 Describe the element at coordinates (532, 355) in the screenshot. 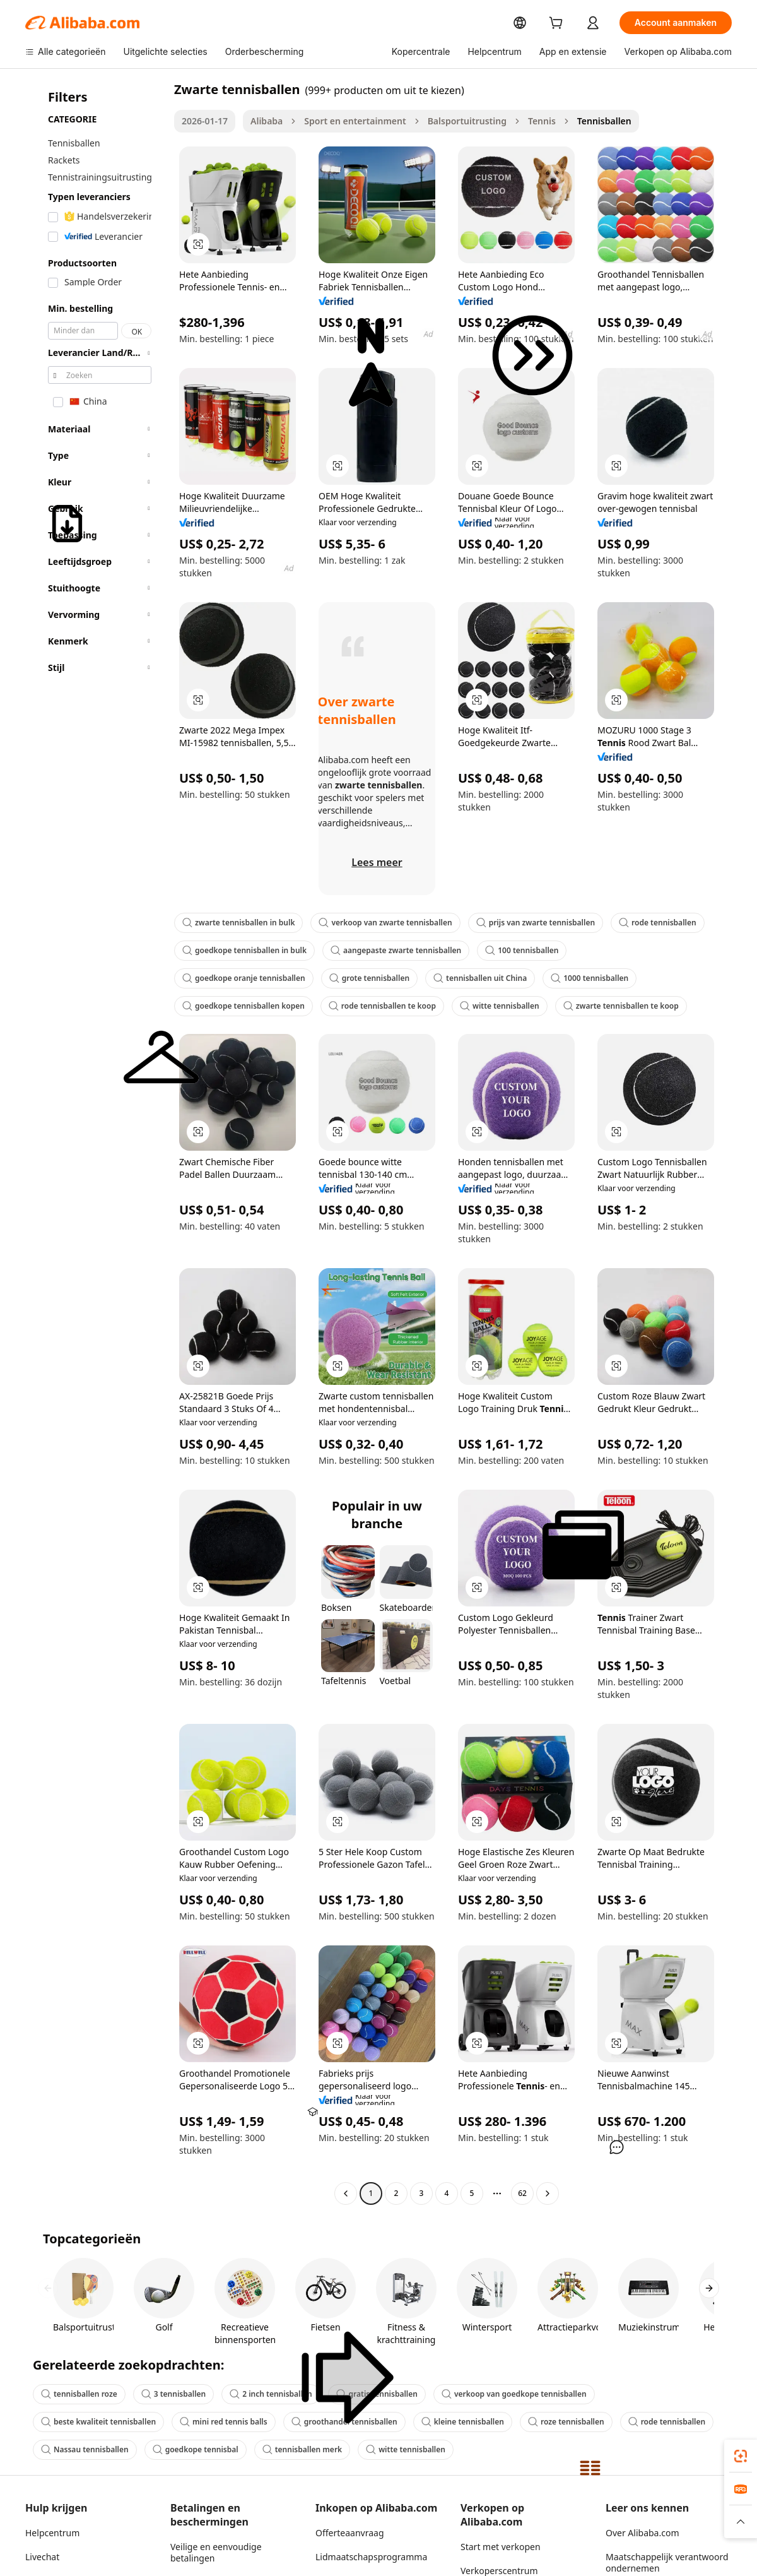

I see `skip forward or advance to next item` at that location.